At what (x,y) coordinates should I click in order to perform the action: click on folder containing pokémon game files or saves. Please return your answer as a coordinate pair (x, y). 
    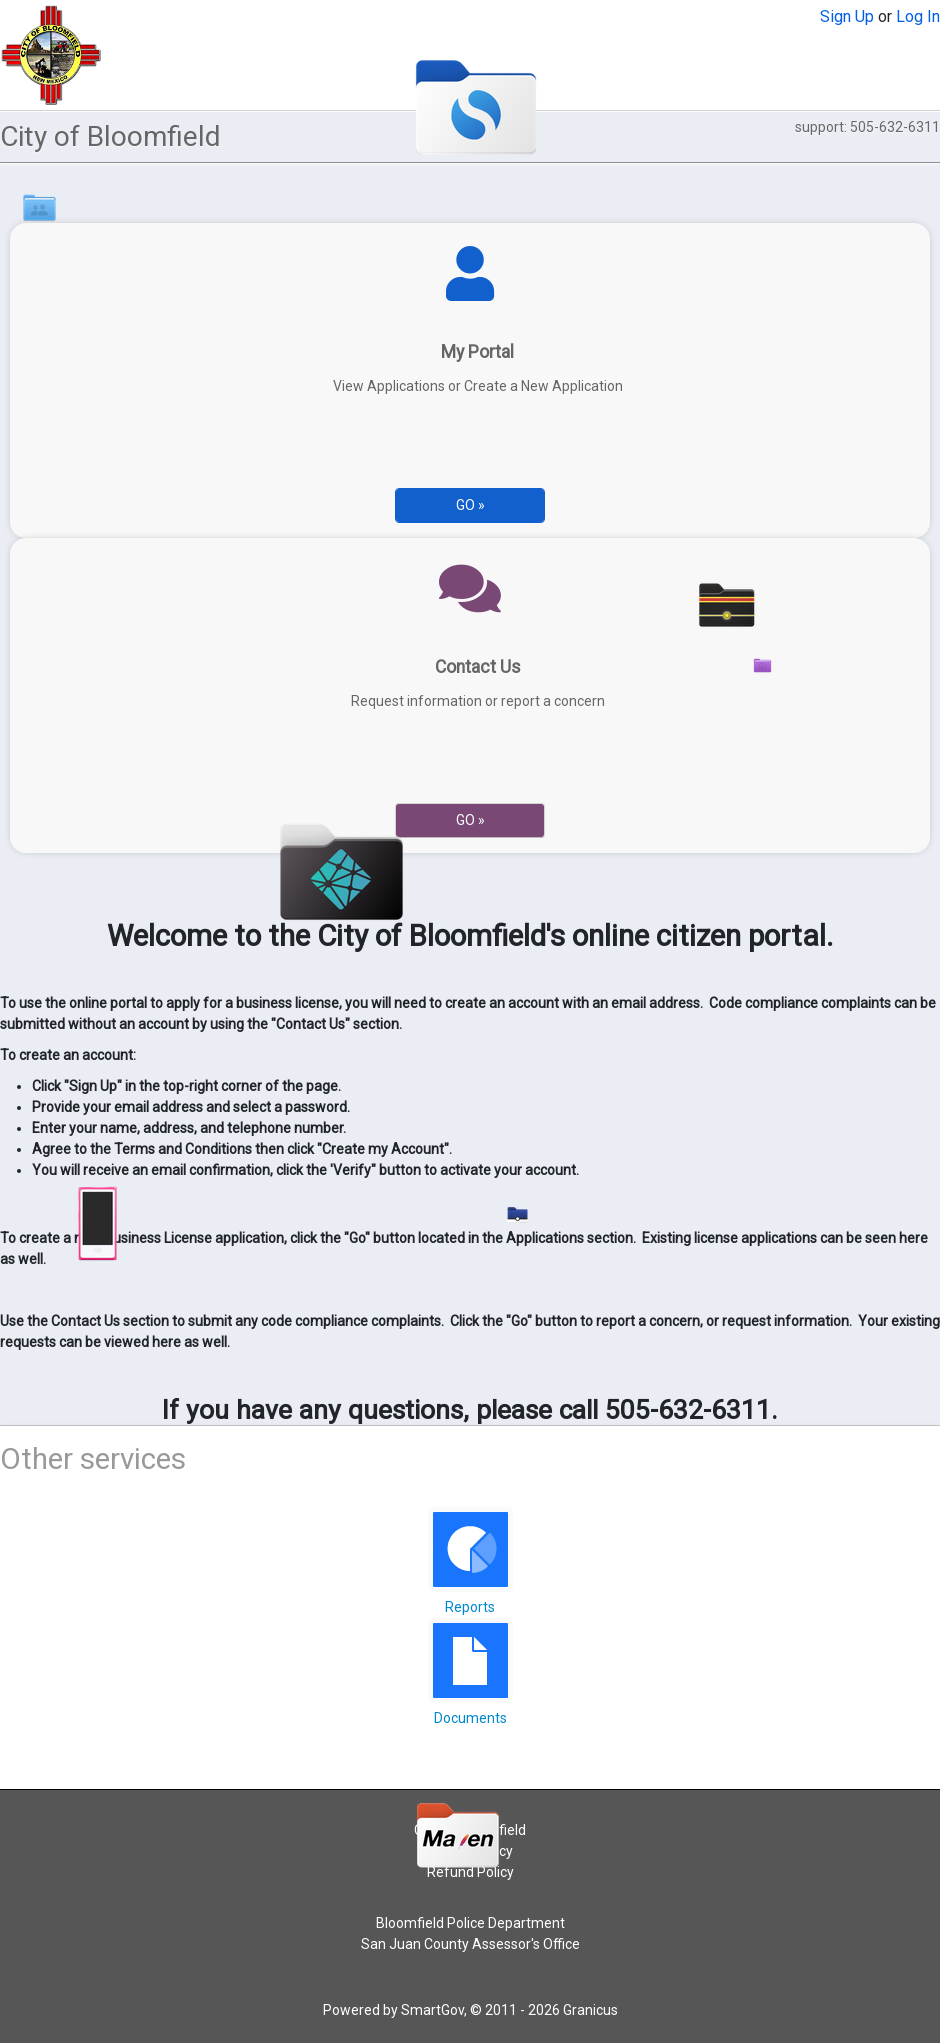
    Looking at the image, I should click on (517, 1215).